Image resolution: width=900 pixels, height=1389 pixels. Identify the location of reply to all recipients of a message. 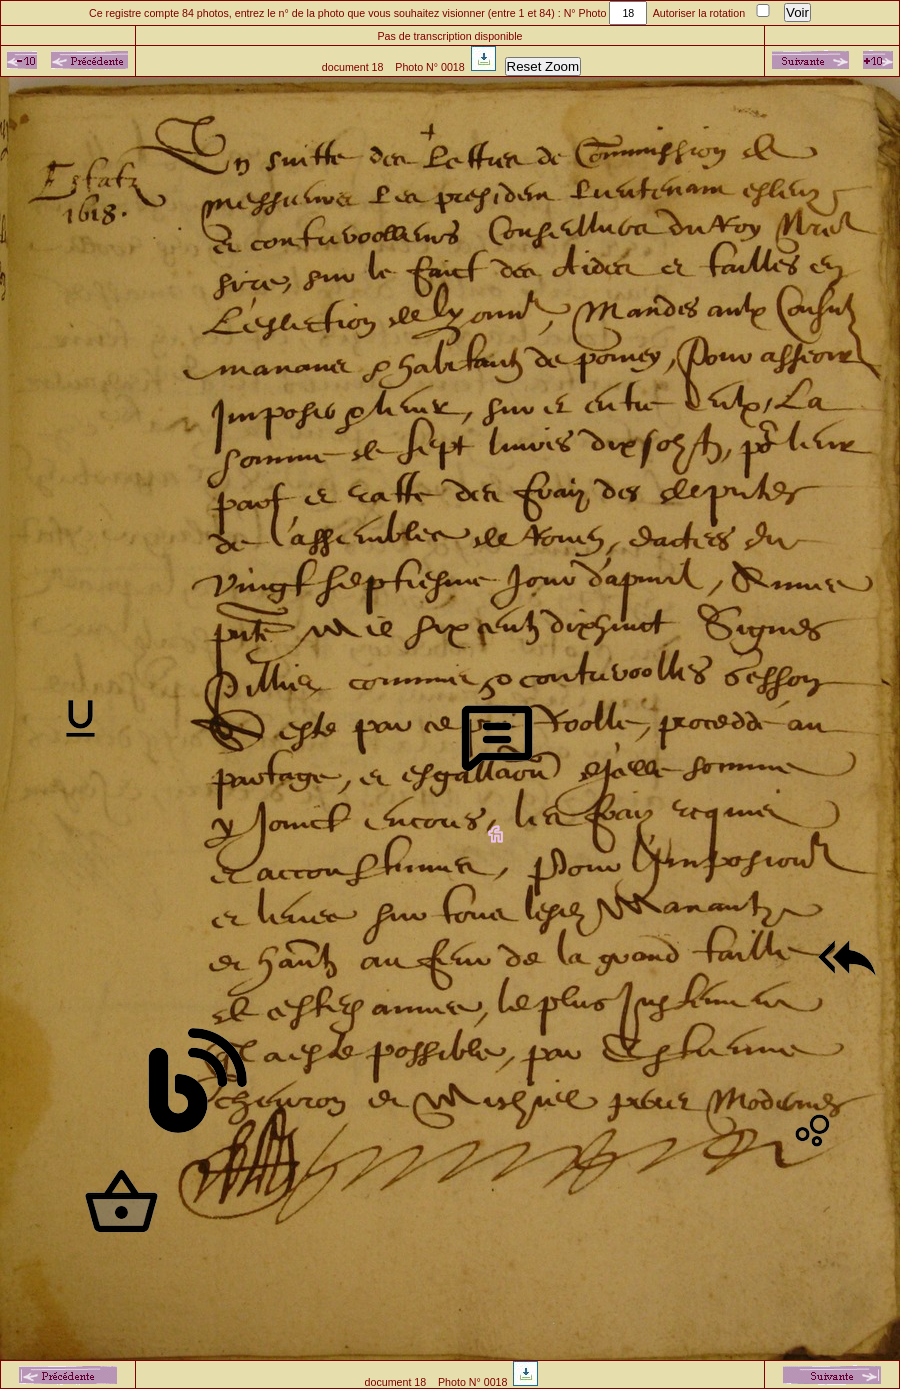
(847, 957).